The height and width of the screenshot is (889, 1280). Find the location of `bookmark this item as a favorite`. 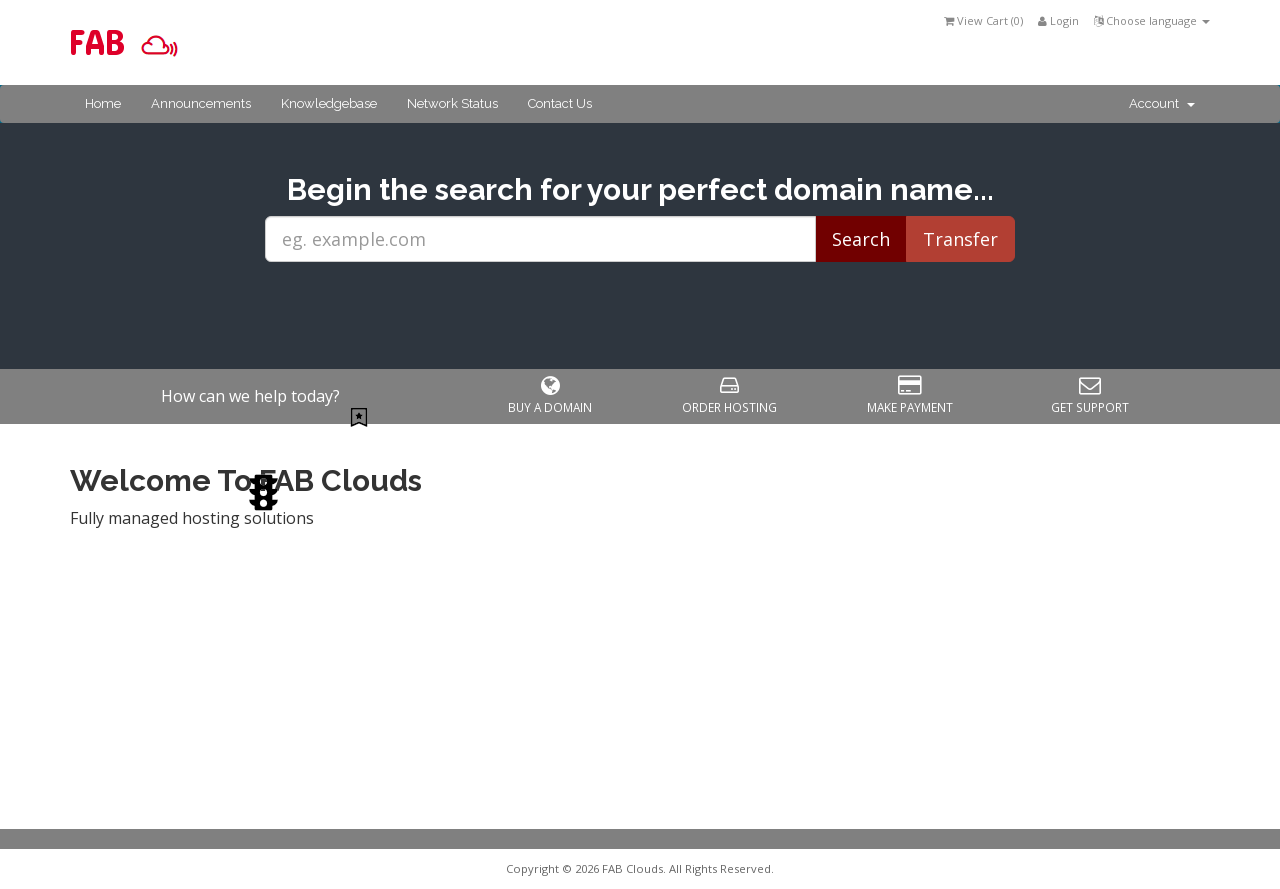

bookmark this item as a favorite is located at coordinates (359, 417).